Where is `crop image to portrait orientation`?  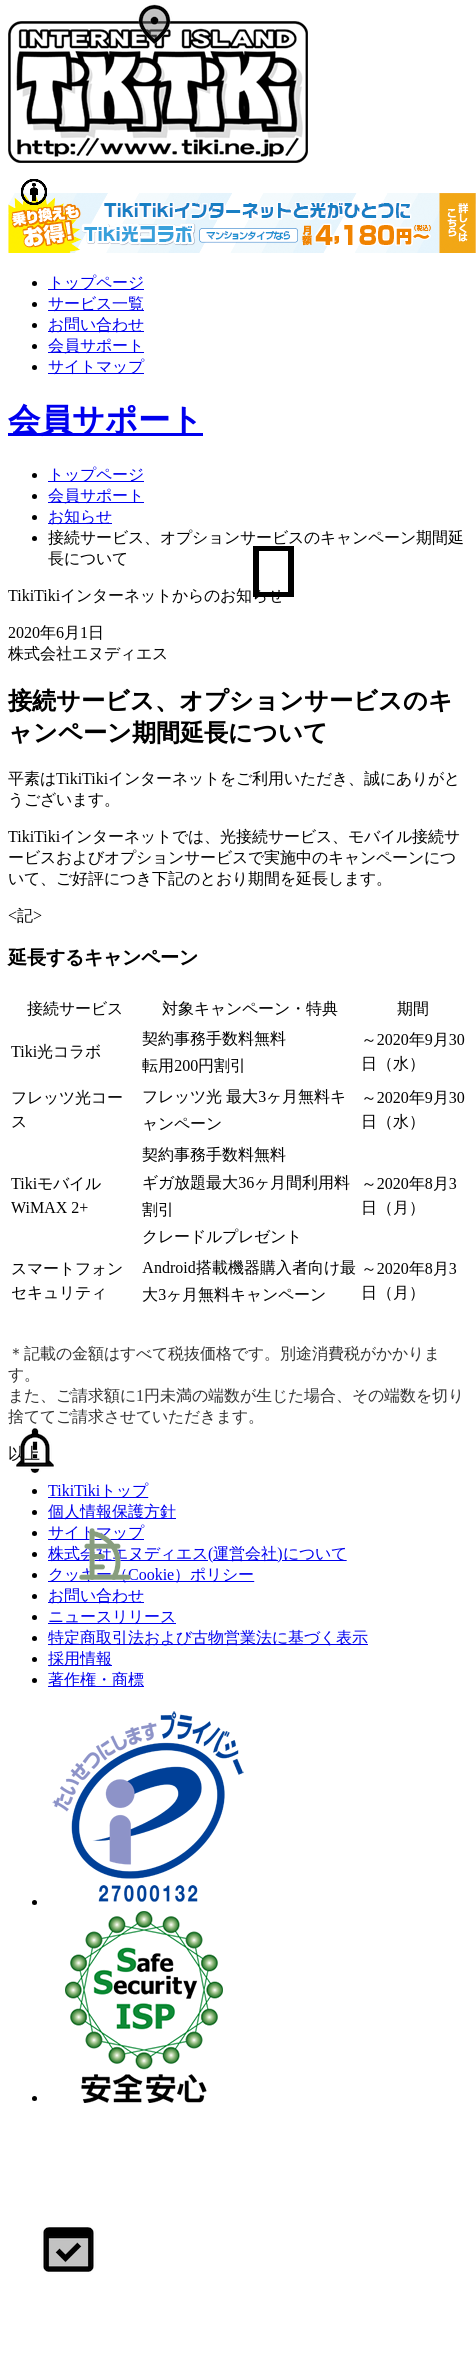
crop image to portrait orientation is located at coordinates (273, 571).